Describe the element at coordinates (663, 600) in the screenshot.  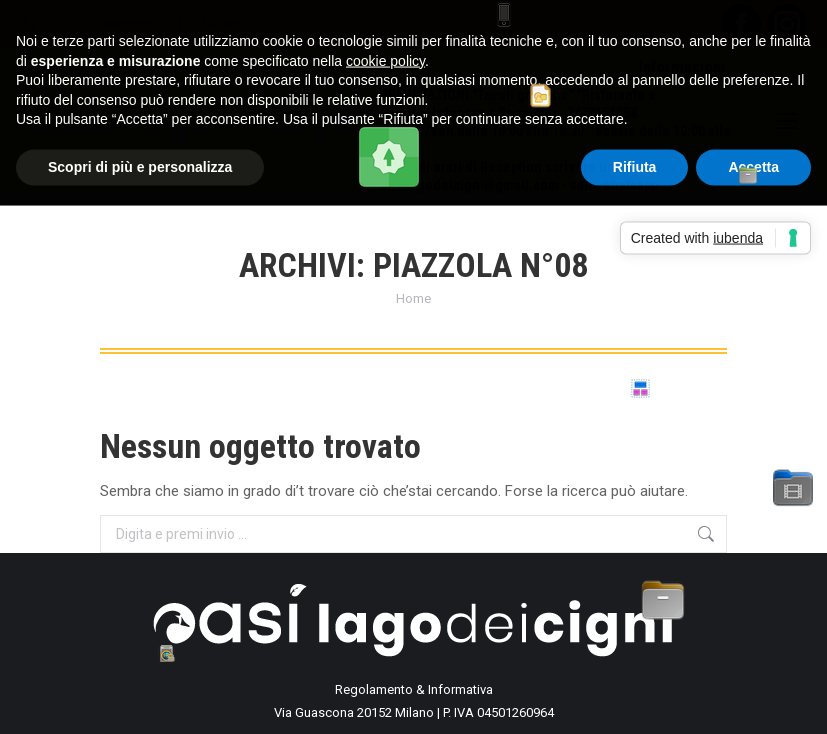
I see `open the file manager application` at that location.